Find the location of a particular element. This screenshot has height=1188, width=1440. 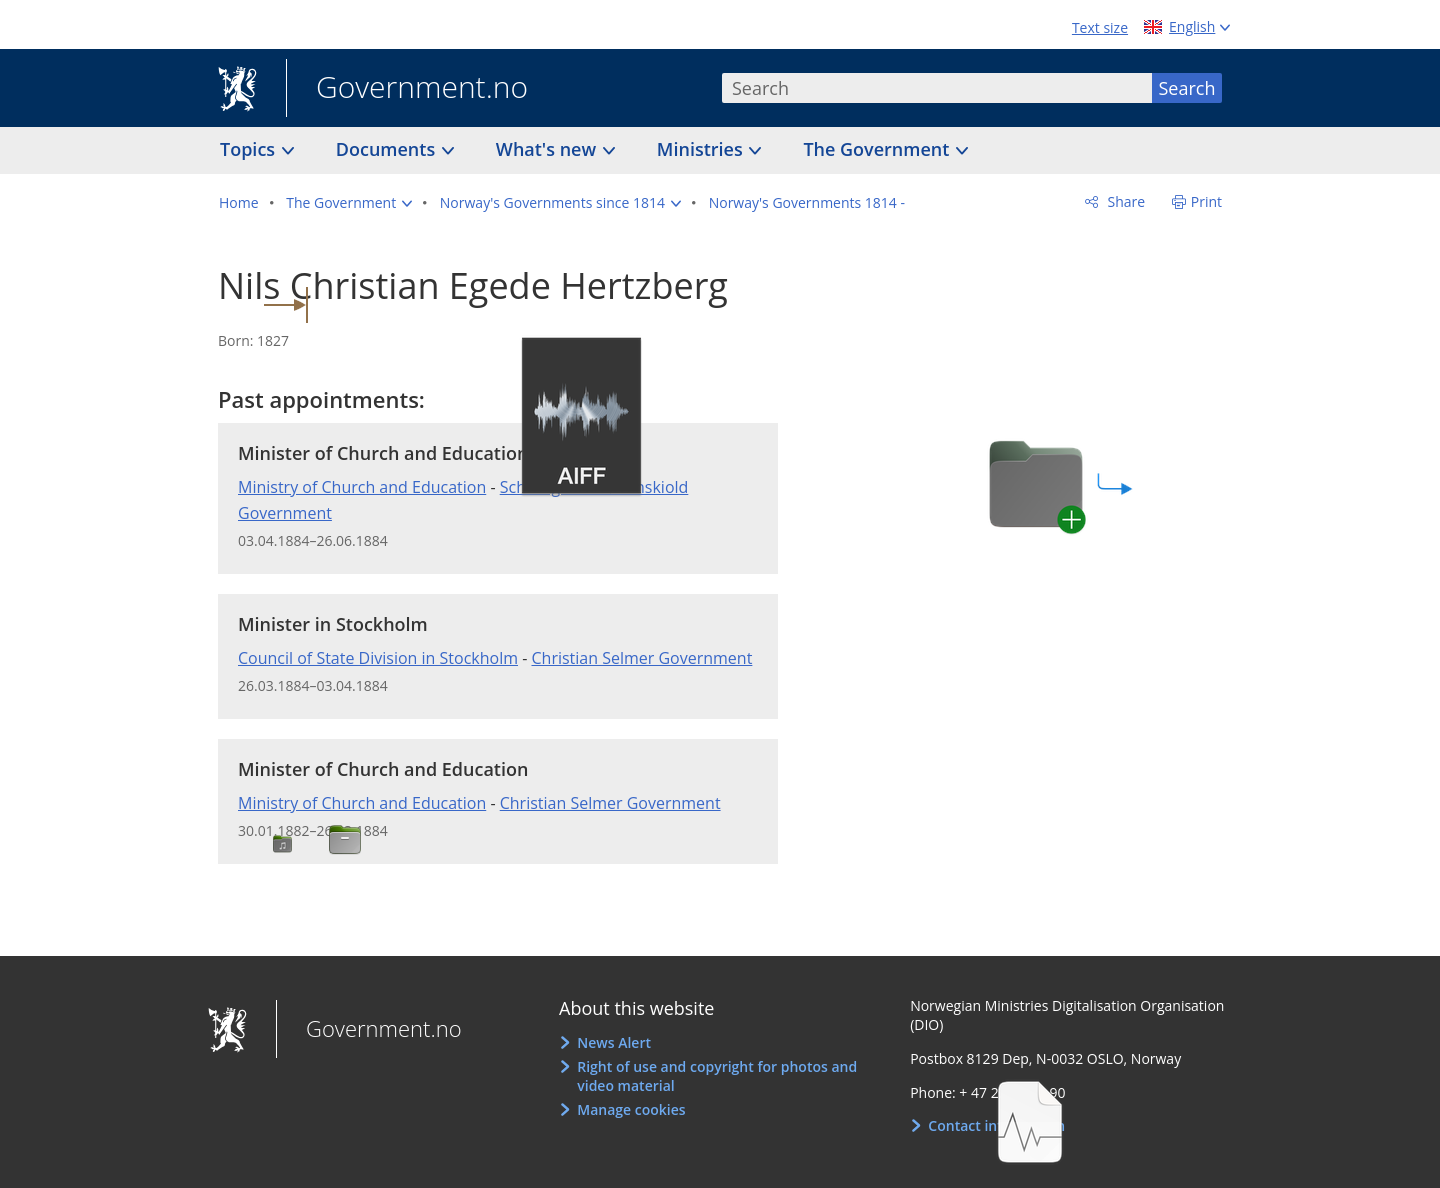

open the file manager application is located at coordinates (345, 839).